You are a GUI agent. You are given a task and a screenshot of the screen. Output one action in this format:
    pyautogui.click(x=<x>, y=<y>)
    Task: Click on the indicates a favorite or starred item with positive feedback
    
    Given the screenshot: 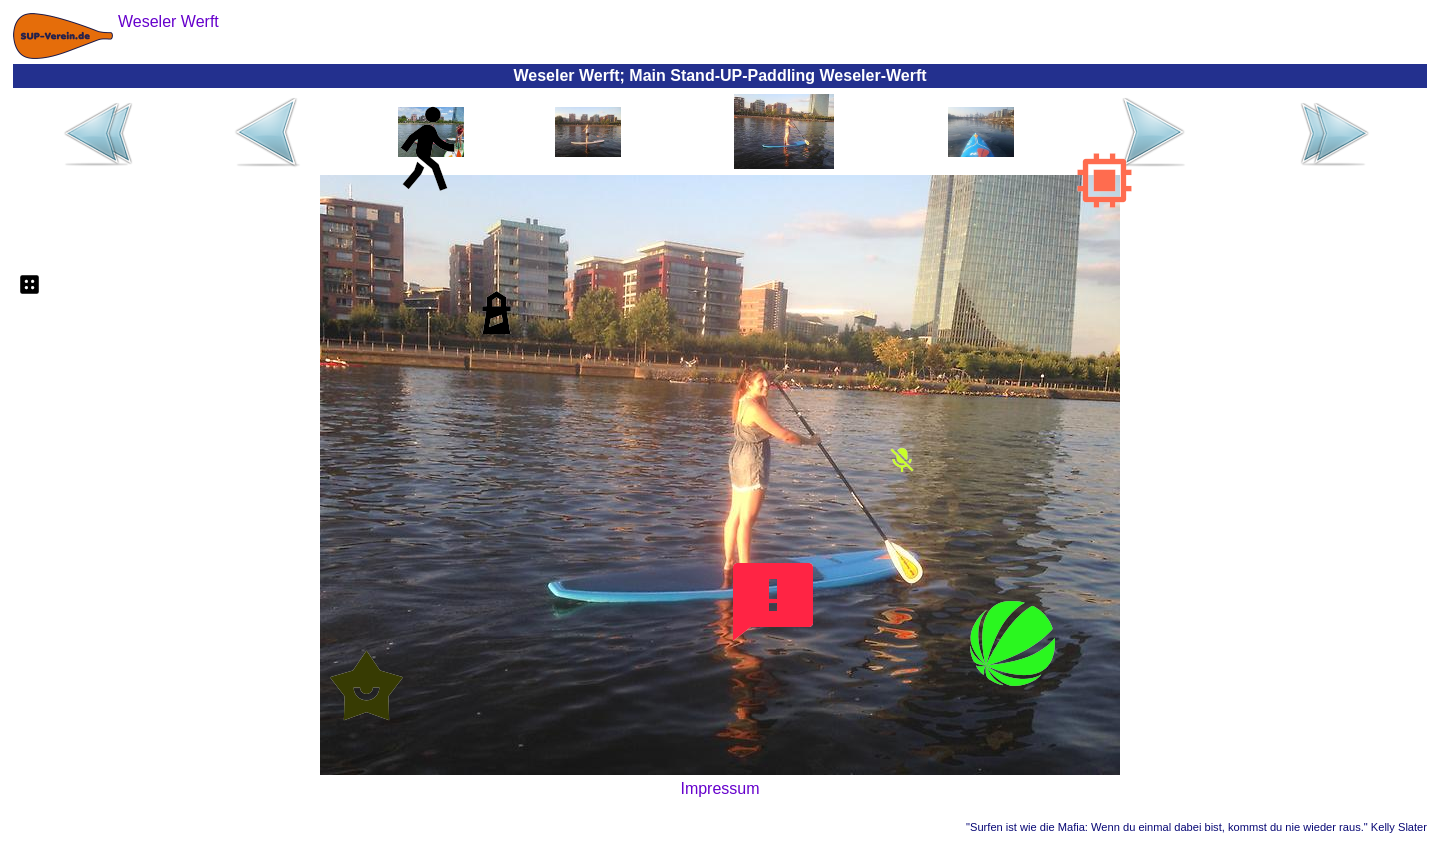 What is the action you would take?
    pyautogui.click(x=366, y=687)
    